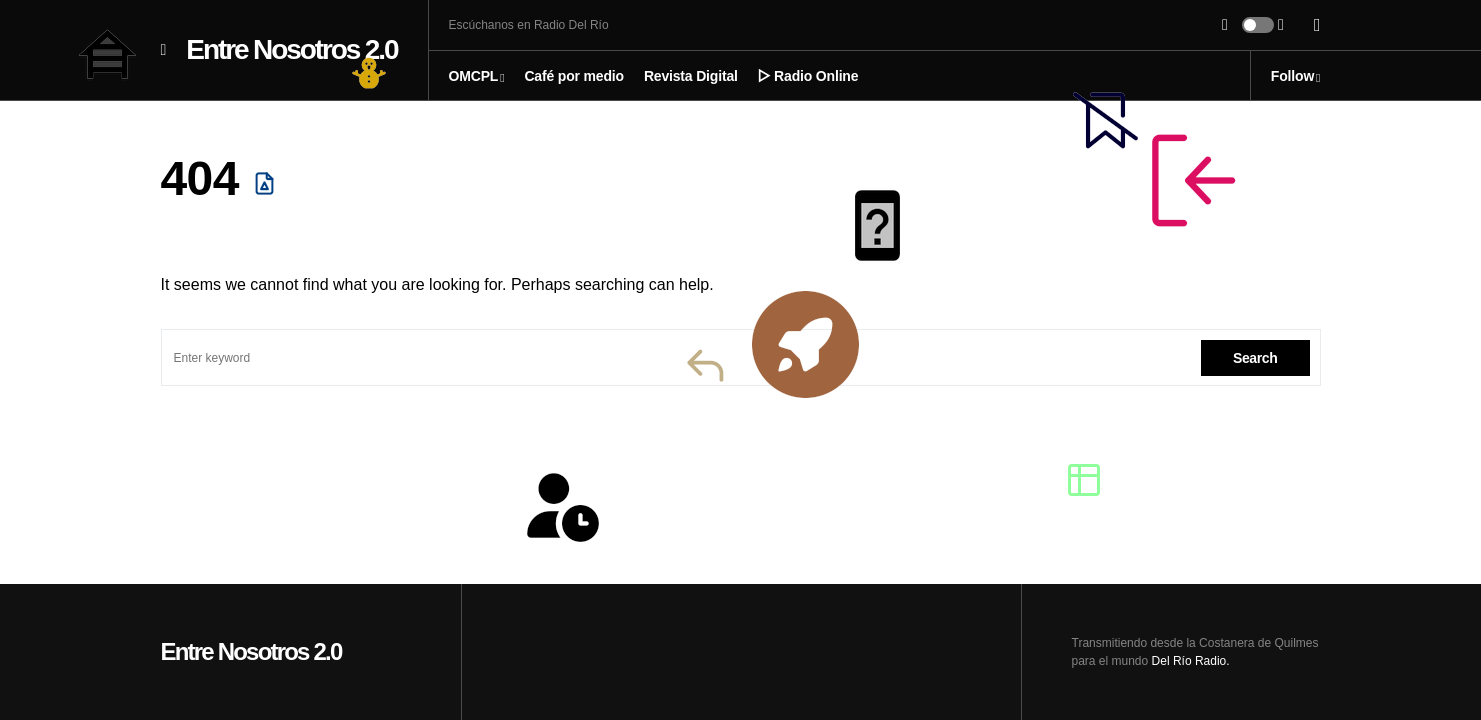  What do you see at coordinates (1191, 180) in the screenshot?
I see `sign in to your account` at bounding box center [1191, 180].